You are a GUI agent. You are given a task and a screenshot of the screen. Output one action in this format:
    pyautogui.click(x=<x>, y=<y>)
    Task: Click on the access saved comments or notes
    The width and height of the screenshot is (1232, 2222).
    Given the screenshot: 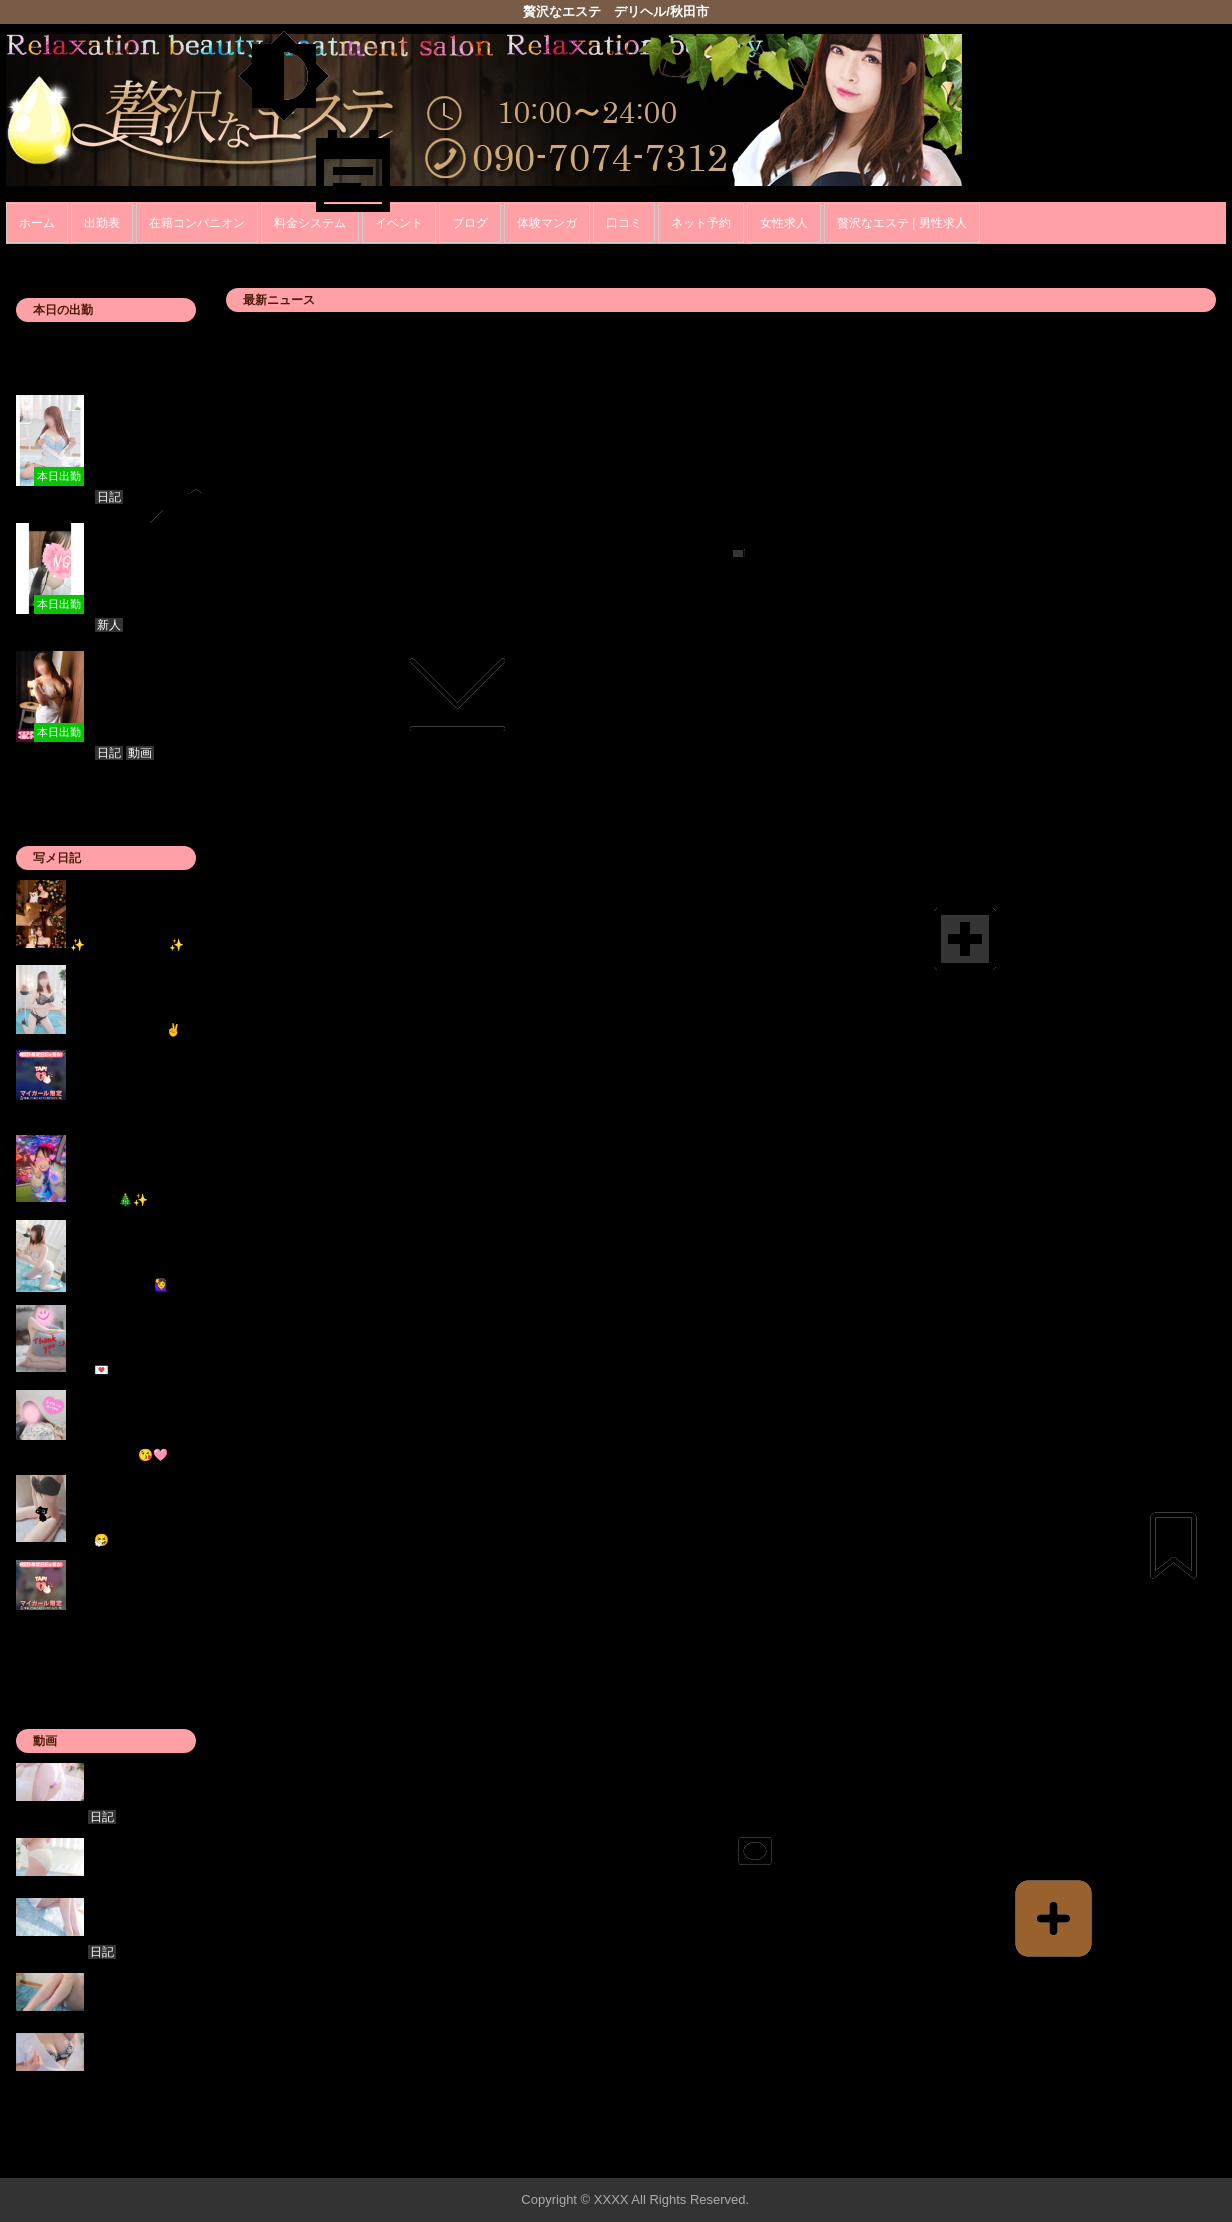 What is the action you would take?
    pyautogui.click(x=182, y=491)
    